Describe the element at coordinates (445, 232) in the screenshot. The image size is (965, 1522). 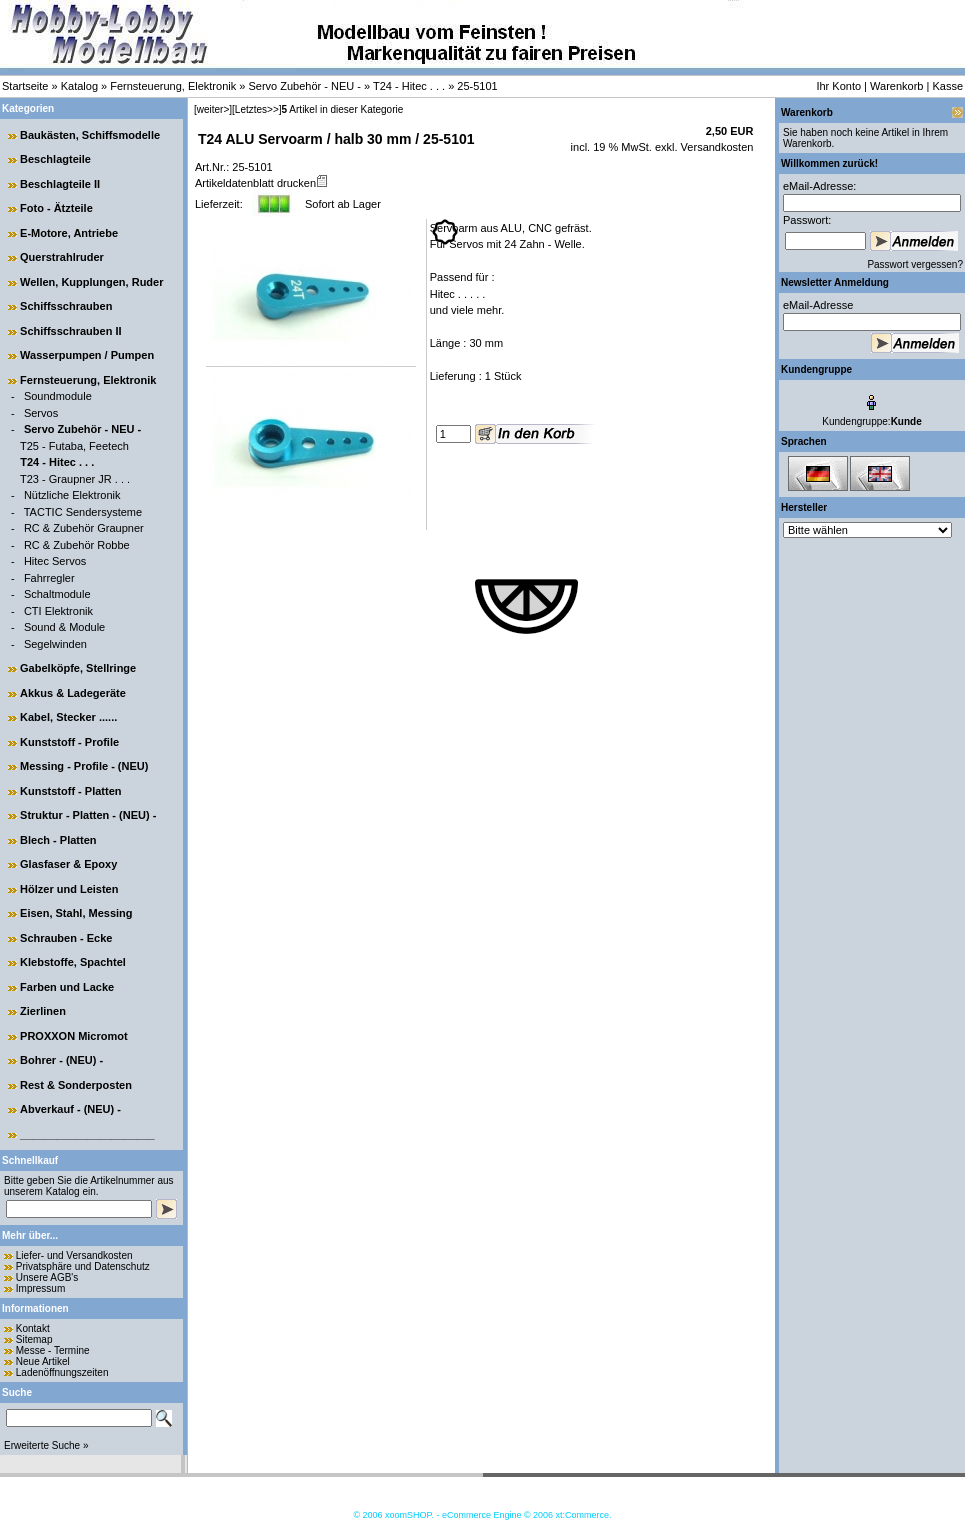
I see `indicates verified or authenticated content` at that location.